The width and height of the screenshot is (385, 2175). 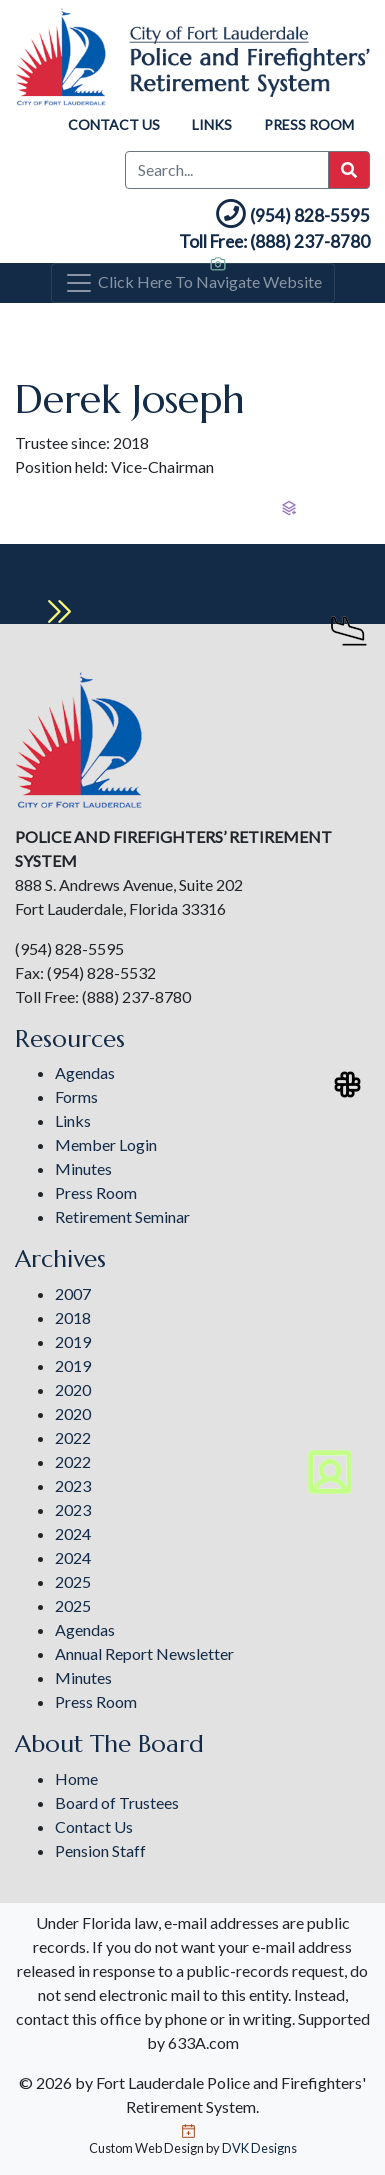 What do you see at coordinates (347, 631) in the screenshot?
I see `indicates flight arrival or landing status` at bounding box center [347, 631].